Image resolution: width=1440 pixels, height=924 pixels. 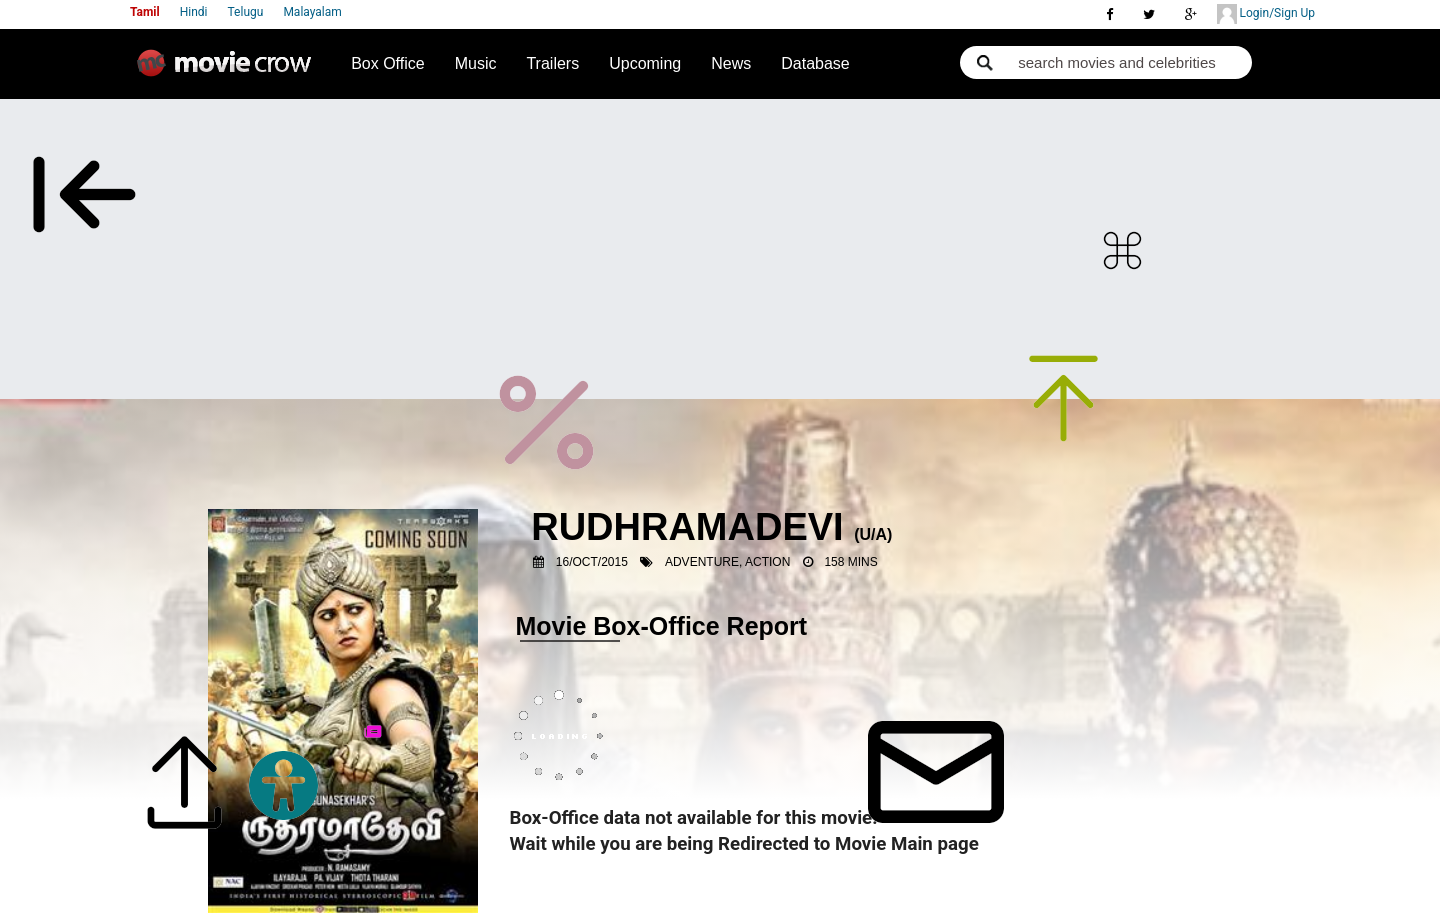 What do you see at coordinates (936, 772) in the screenshot?
I see `open your inbox` at bounding box center [936, 772].